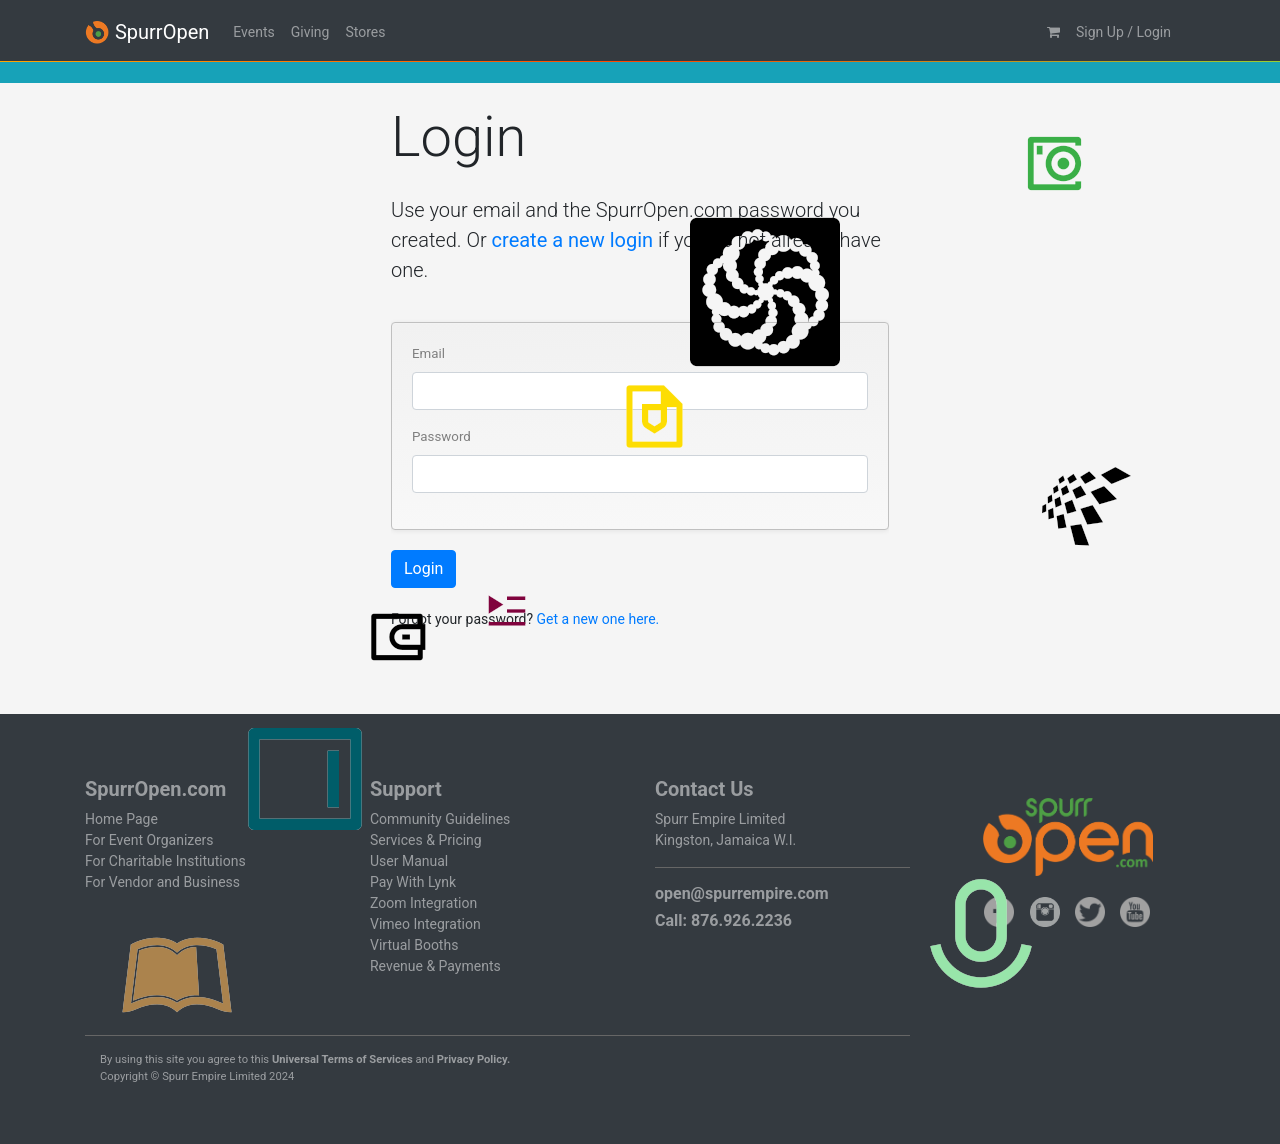 The image size is (1280, 1144). Describe the element at coordinates (305, 779) in the screenshot. I see `switch to right sidebar layout` at that location.